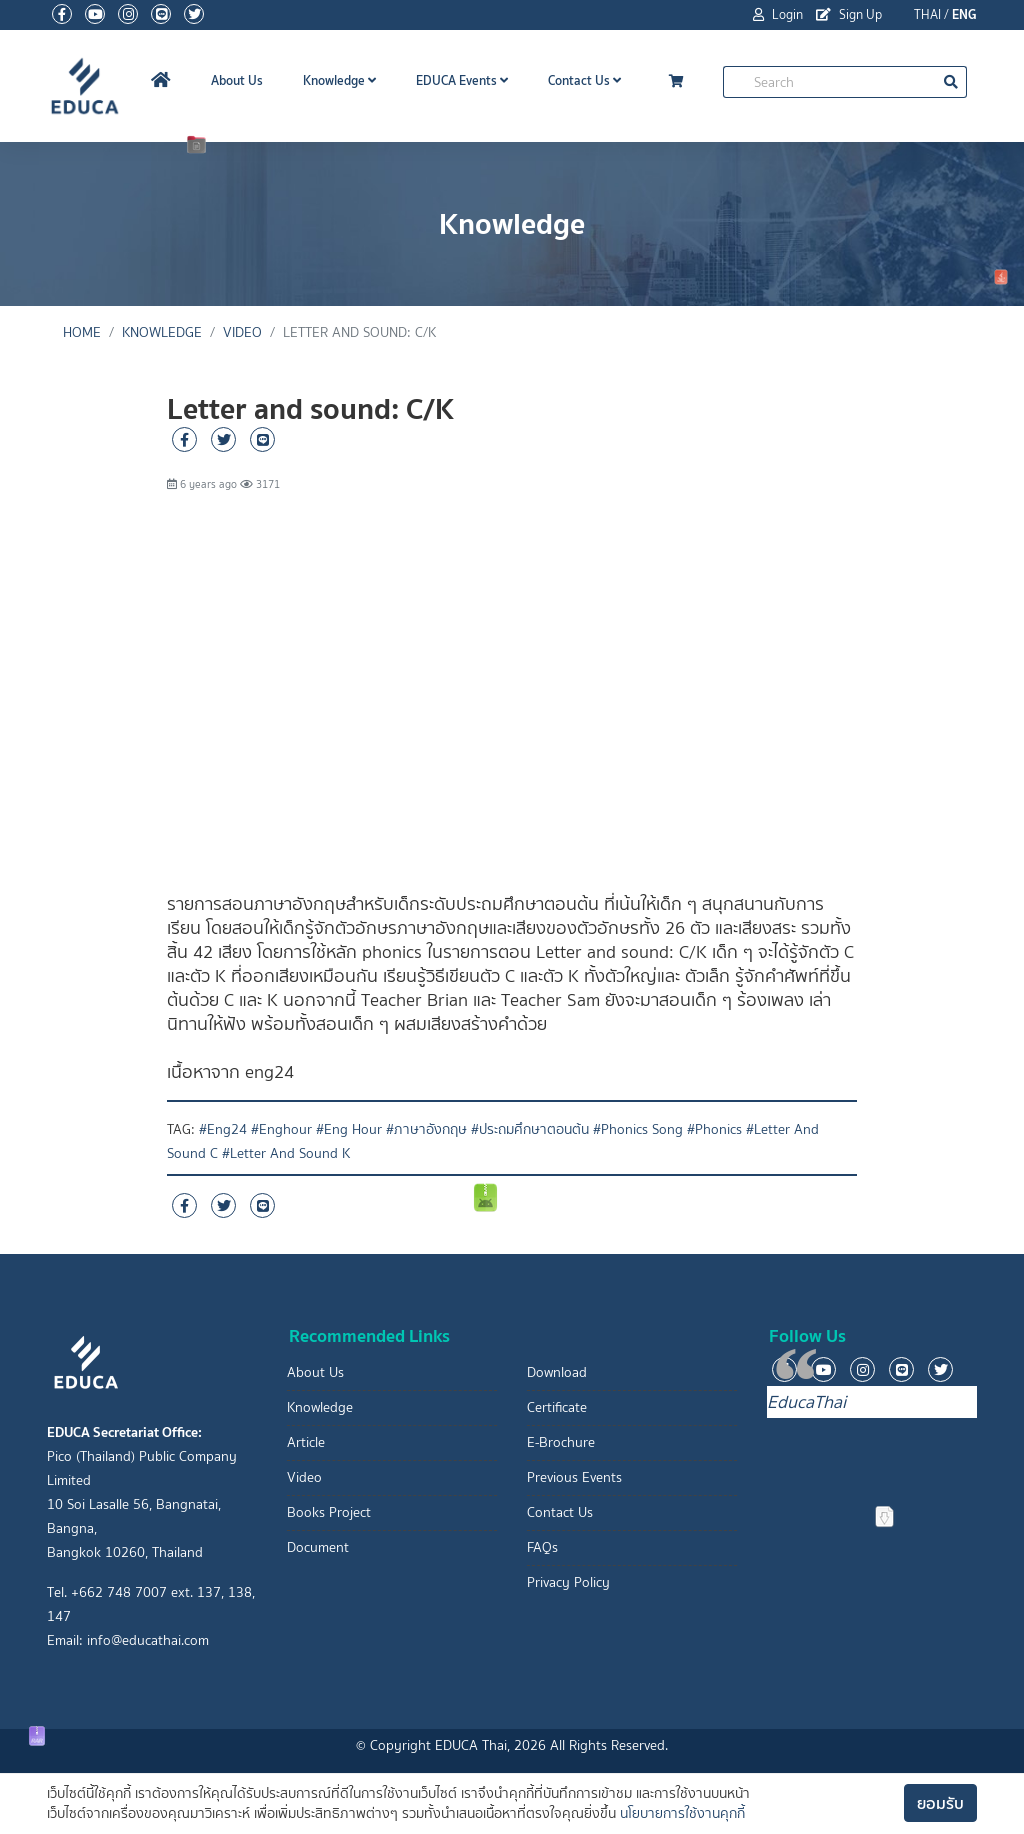  What do you see at coordinates (884, 1516) in the screenshot?
I see `install a file or package` at bounding box center [884, 1516].